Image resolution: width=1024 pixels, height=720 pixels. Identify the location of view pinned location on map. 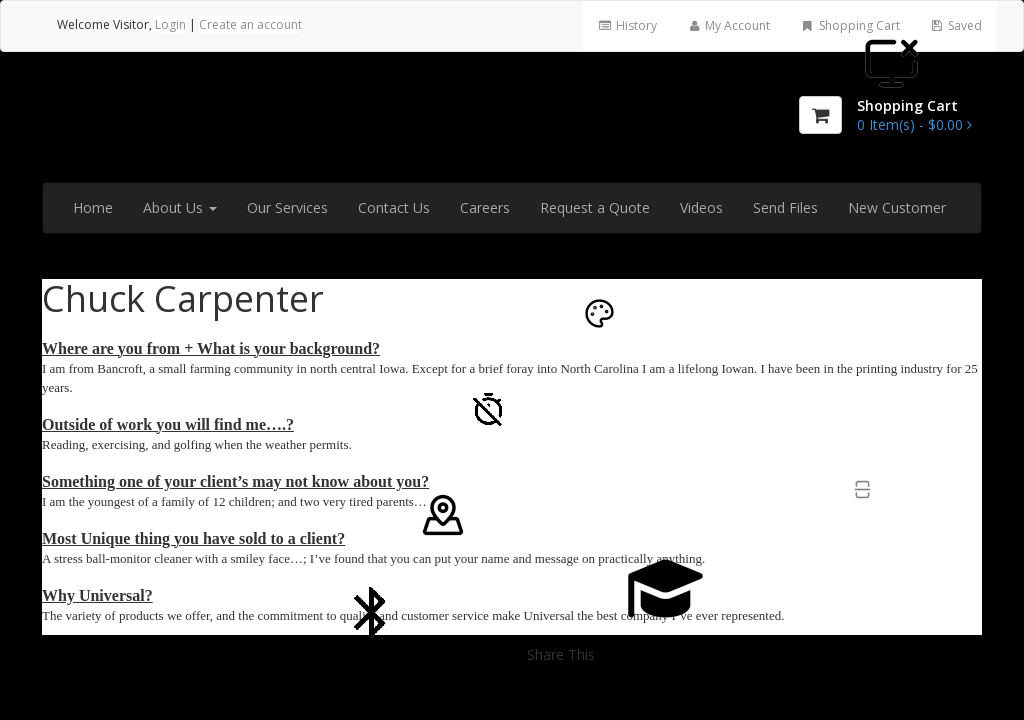
(443, 515).